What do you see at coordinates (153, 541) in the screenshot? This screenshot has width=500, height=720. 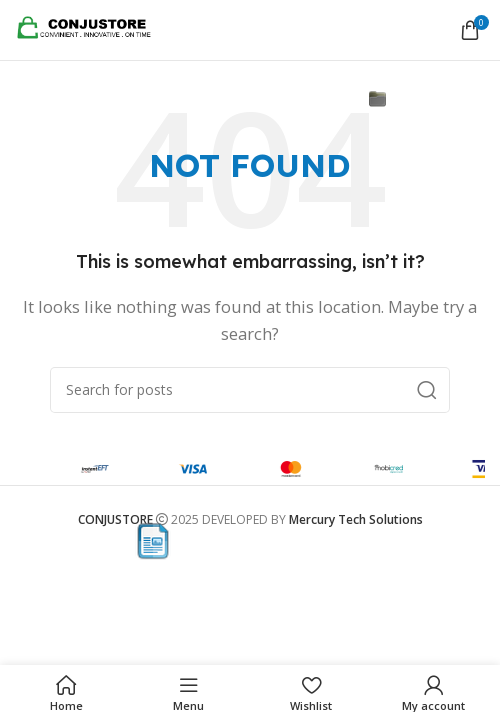 I see `open a text document template file` at bounding box center [153, 541].